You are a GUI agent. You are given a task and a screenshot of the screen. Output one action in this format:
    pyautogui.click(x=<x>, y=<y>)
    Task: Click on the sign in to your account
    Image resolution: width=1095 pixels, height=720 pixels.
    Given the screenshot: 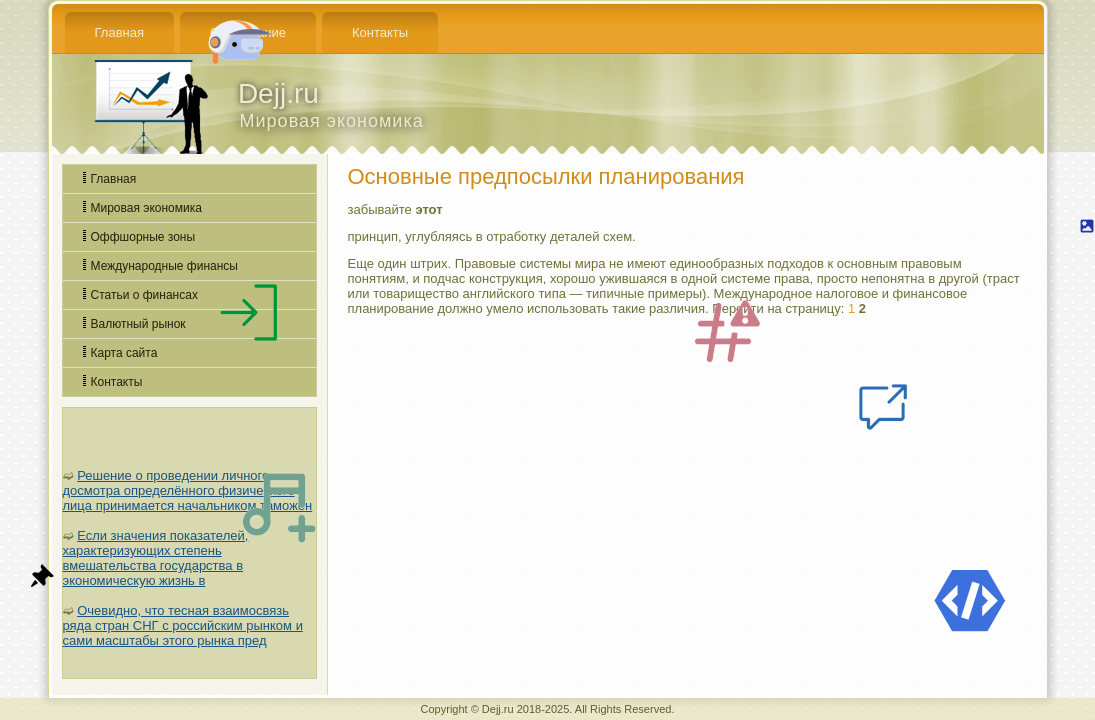 What is the action you would take?
    pyautogui.click(x=253, y=312)
    